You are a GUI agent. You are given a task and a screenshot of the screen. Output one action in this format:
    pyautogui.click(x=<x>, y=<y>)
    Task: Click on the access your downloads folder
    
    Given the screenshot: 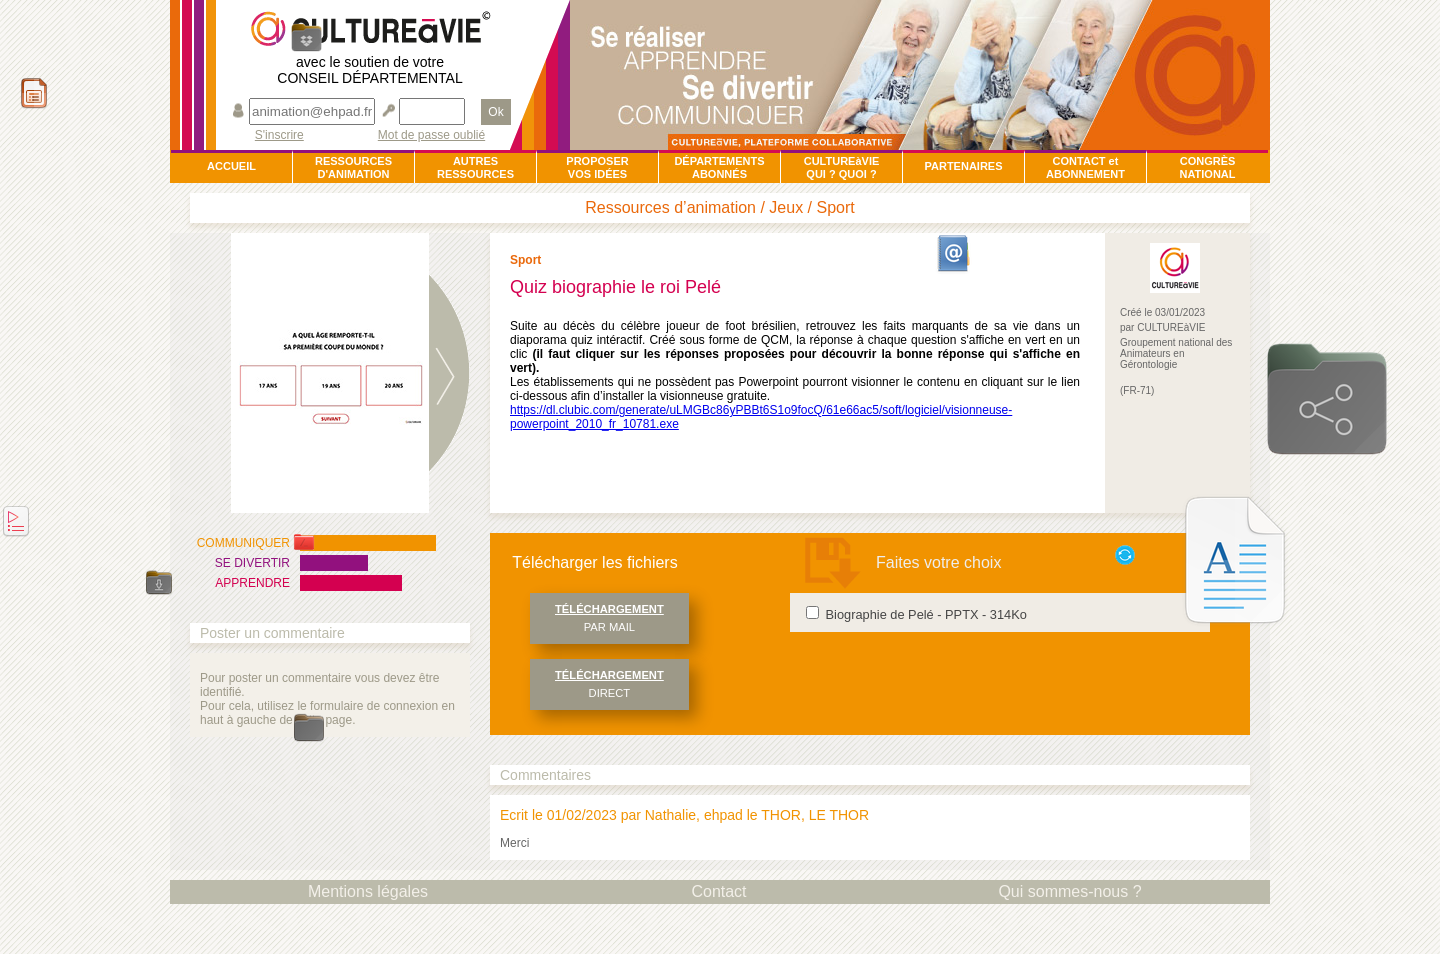 What is the action you would take?
    pyautogui.click(x=159, y=582)
    